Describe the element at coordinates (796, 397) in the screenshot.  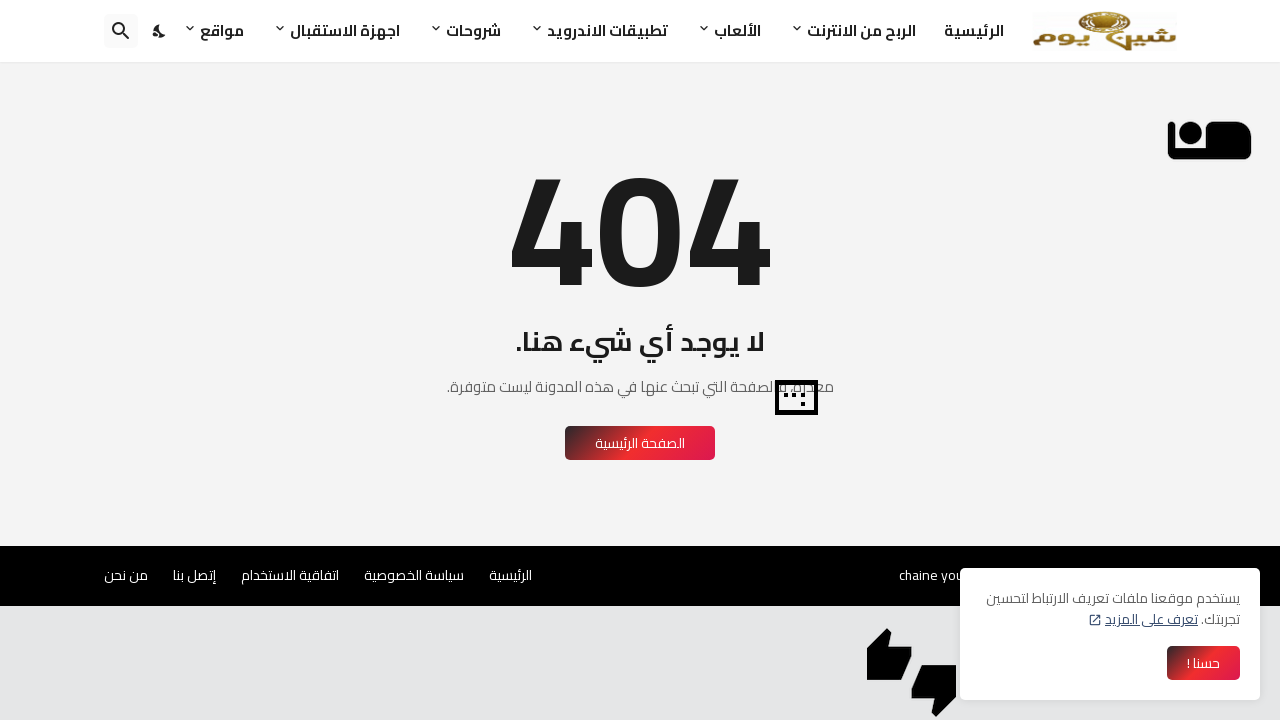
I see `adjust image aspect ratio settings` at that location.